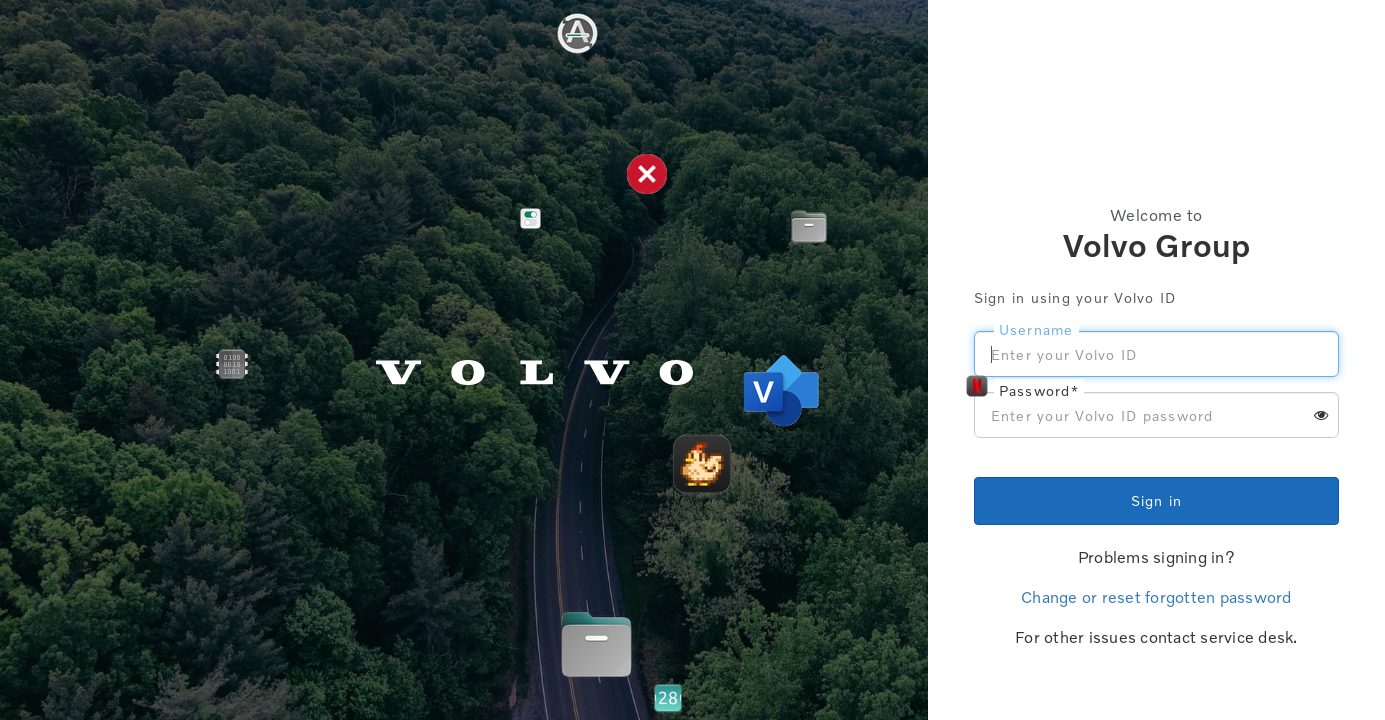 The image size is (1385, 720). Describe the element at coordinates (232, 364) in the screenshot. I see `firmware file or binary data` at that location.